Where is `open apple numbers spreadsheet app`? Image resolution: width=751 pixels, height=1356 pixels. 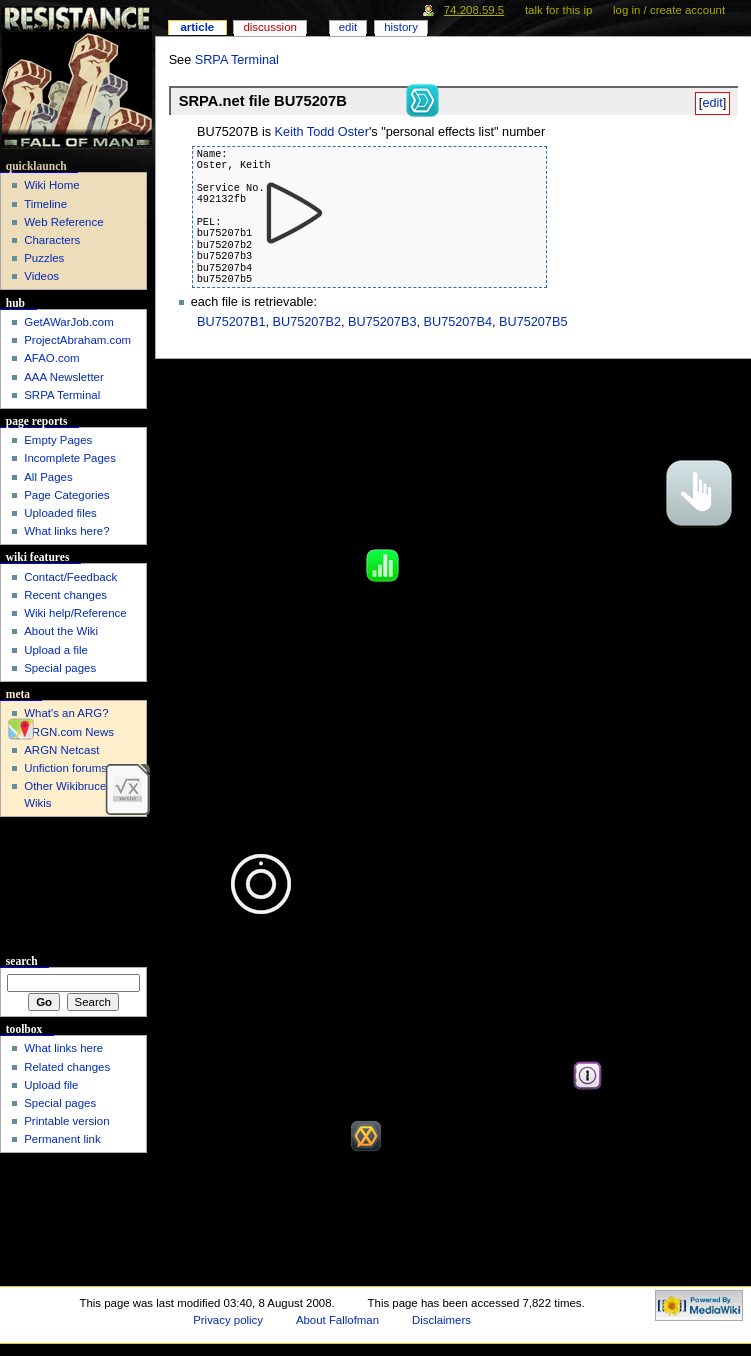 open apple numbers spreadsheet app is located at coordinates (382, 565).